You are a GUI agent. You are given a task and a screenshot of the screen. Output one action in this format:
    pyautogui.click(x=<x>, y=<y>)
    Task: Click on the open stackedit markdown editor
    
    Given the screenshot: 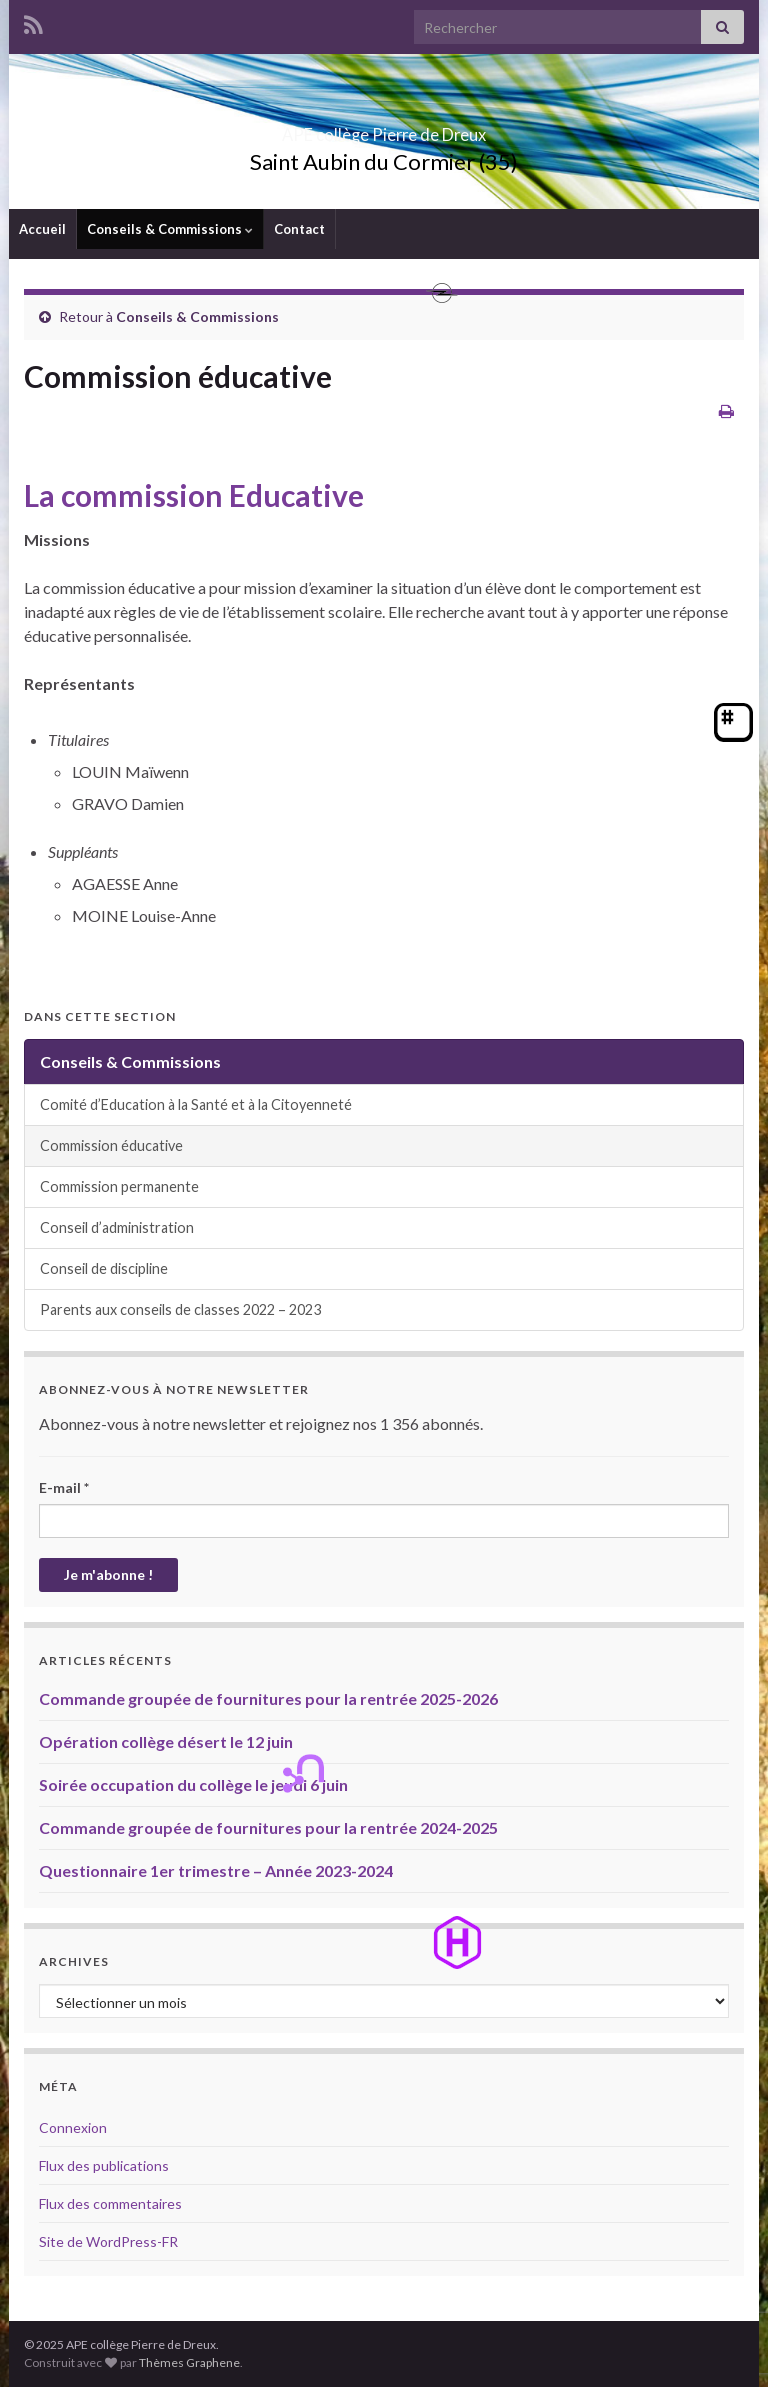 What is the action you would take?
    pyautogui.click(x=733, y=722)
    